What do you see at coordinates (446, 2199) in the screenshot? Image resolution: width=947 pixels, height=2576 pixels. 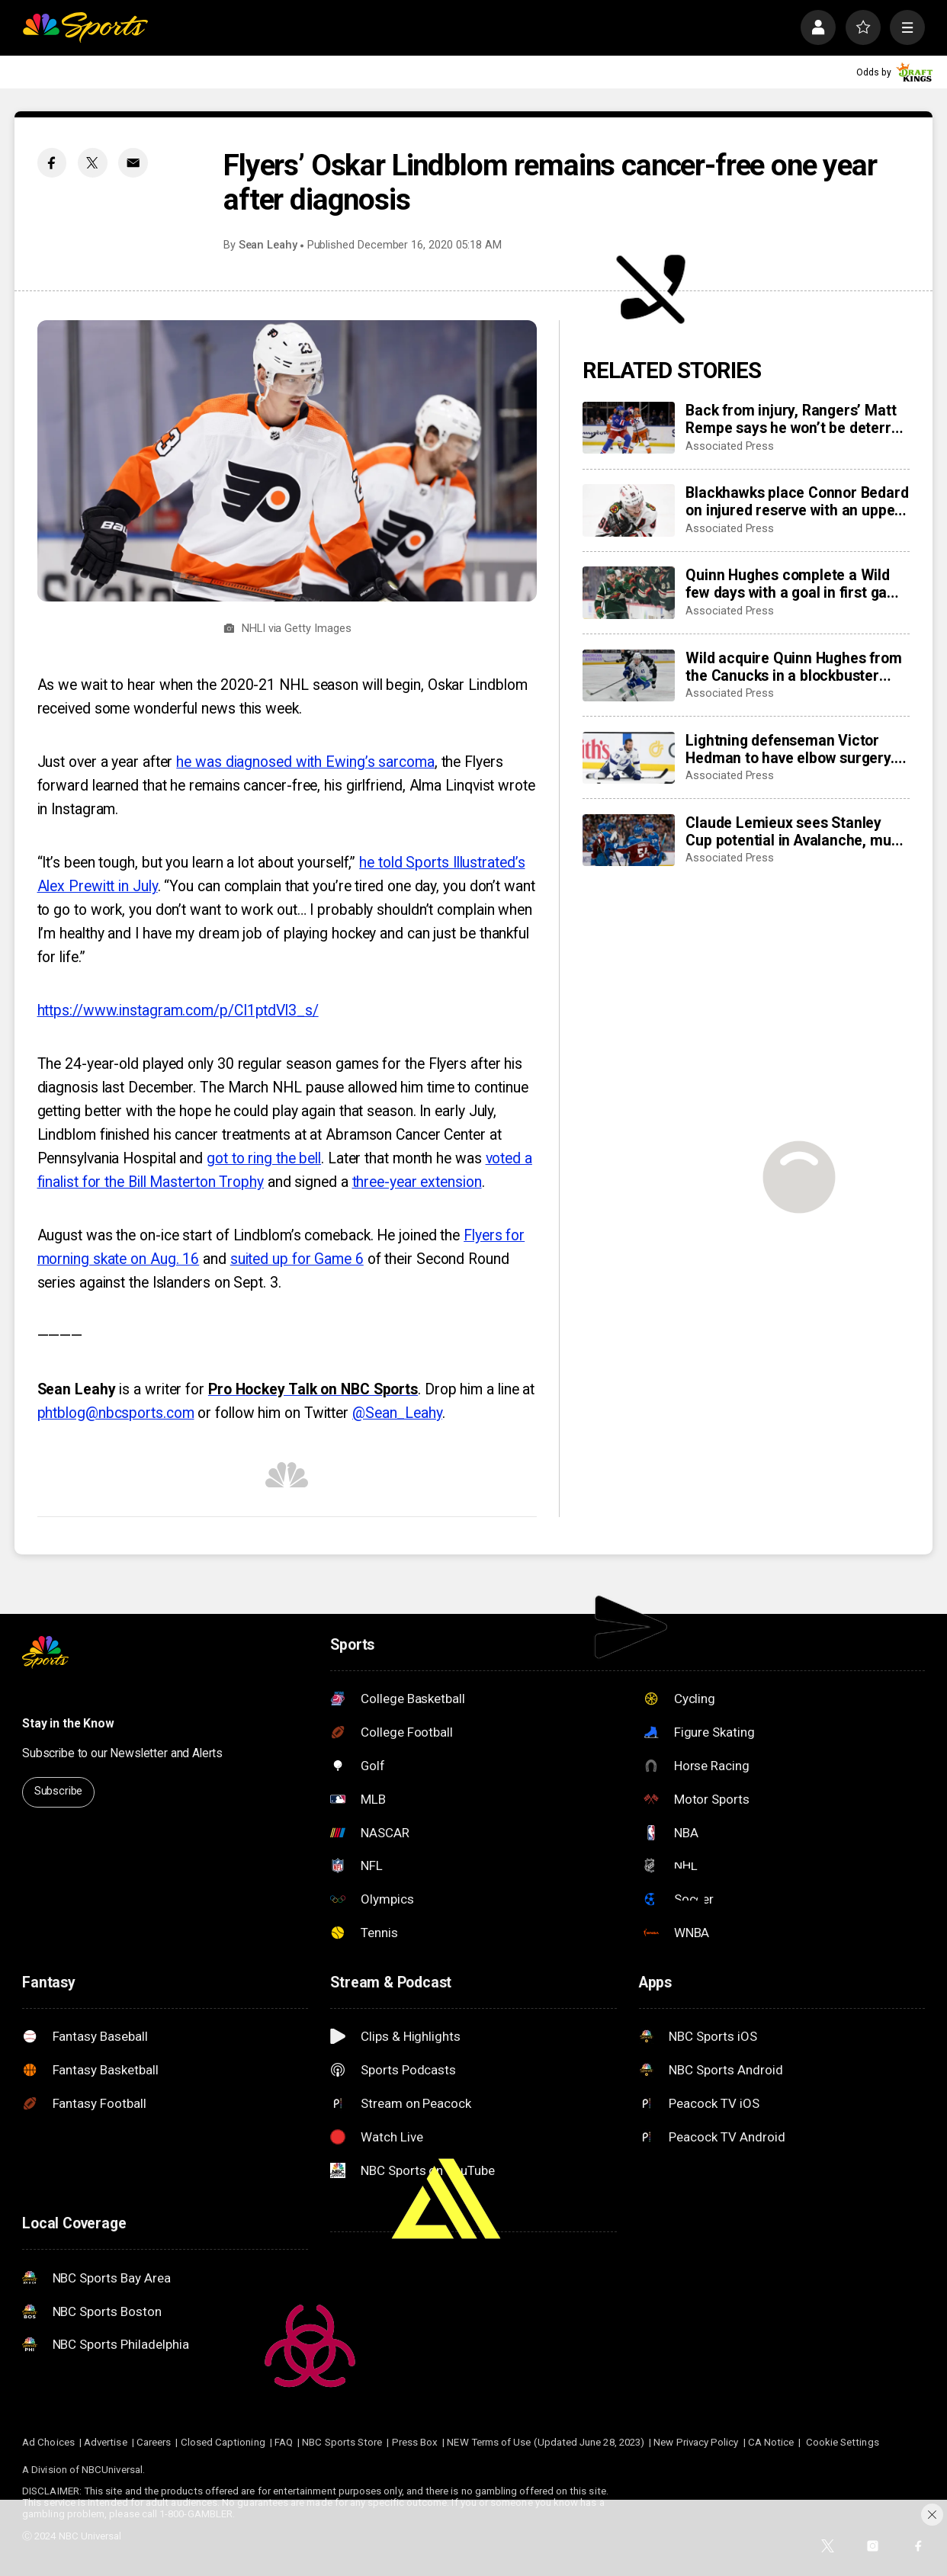 I see `AWS Amplify logo` at bounding box center [446, 2199].